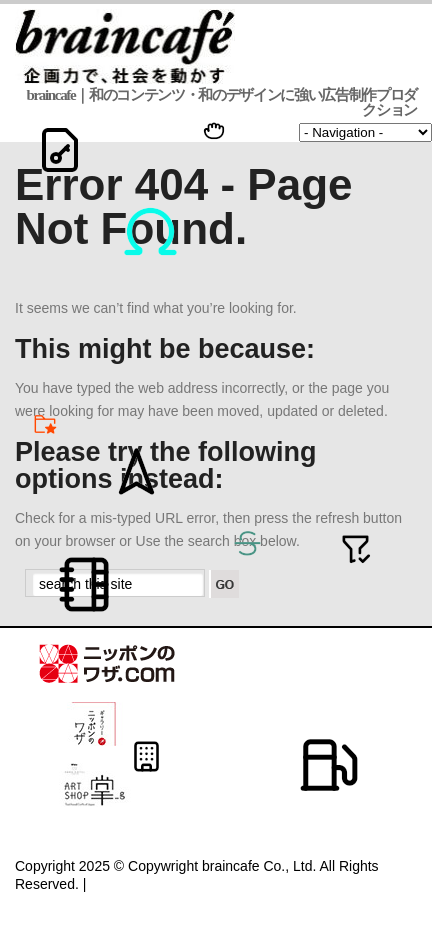 This screenshot has width=432, height=931. What do you see at coordinates (247, 543) in the screenshot?
I see `apply strikethrough formatting to selected text` at bounding box center [247, 543].